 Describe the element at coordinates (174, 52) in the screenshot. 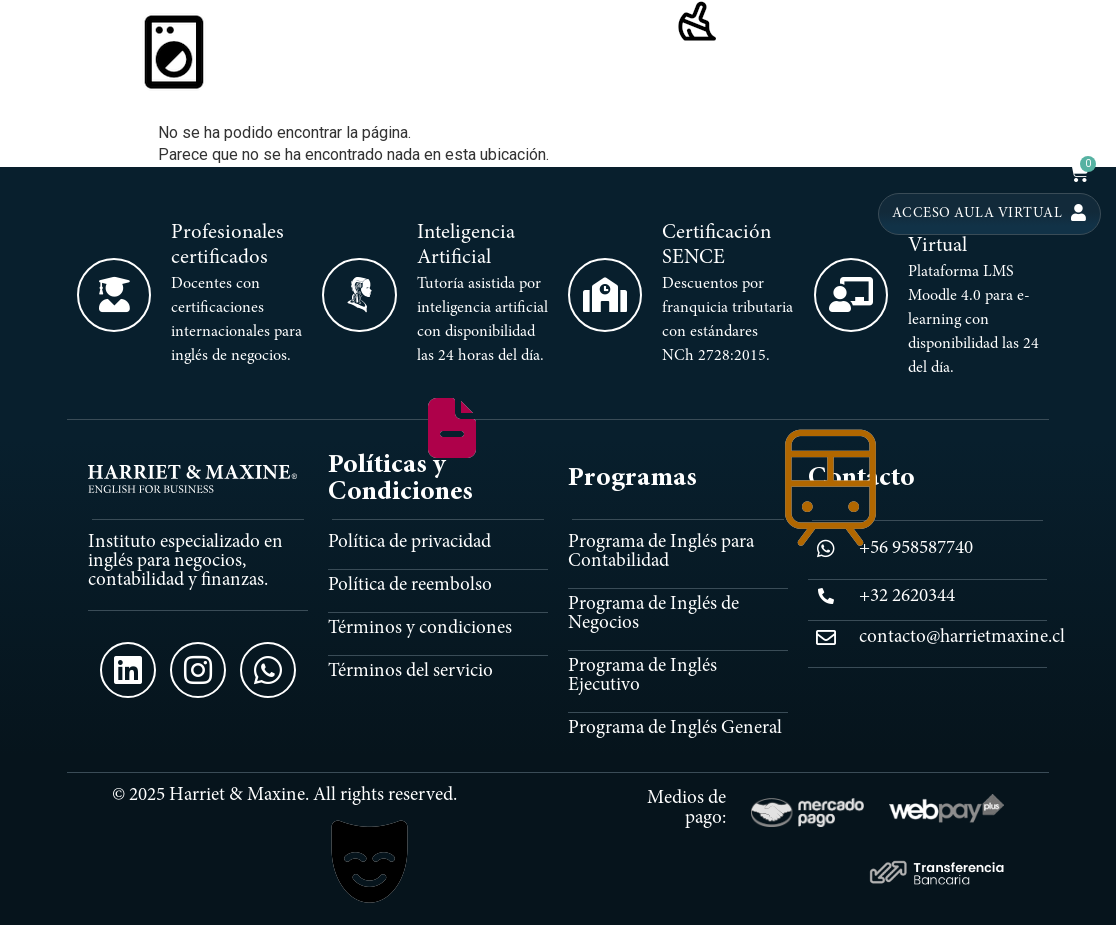

I see `find nearby laundromat or laundry services` at that location.